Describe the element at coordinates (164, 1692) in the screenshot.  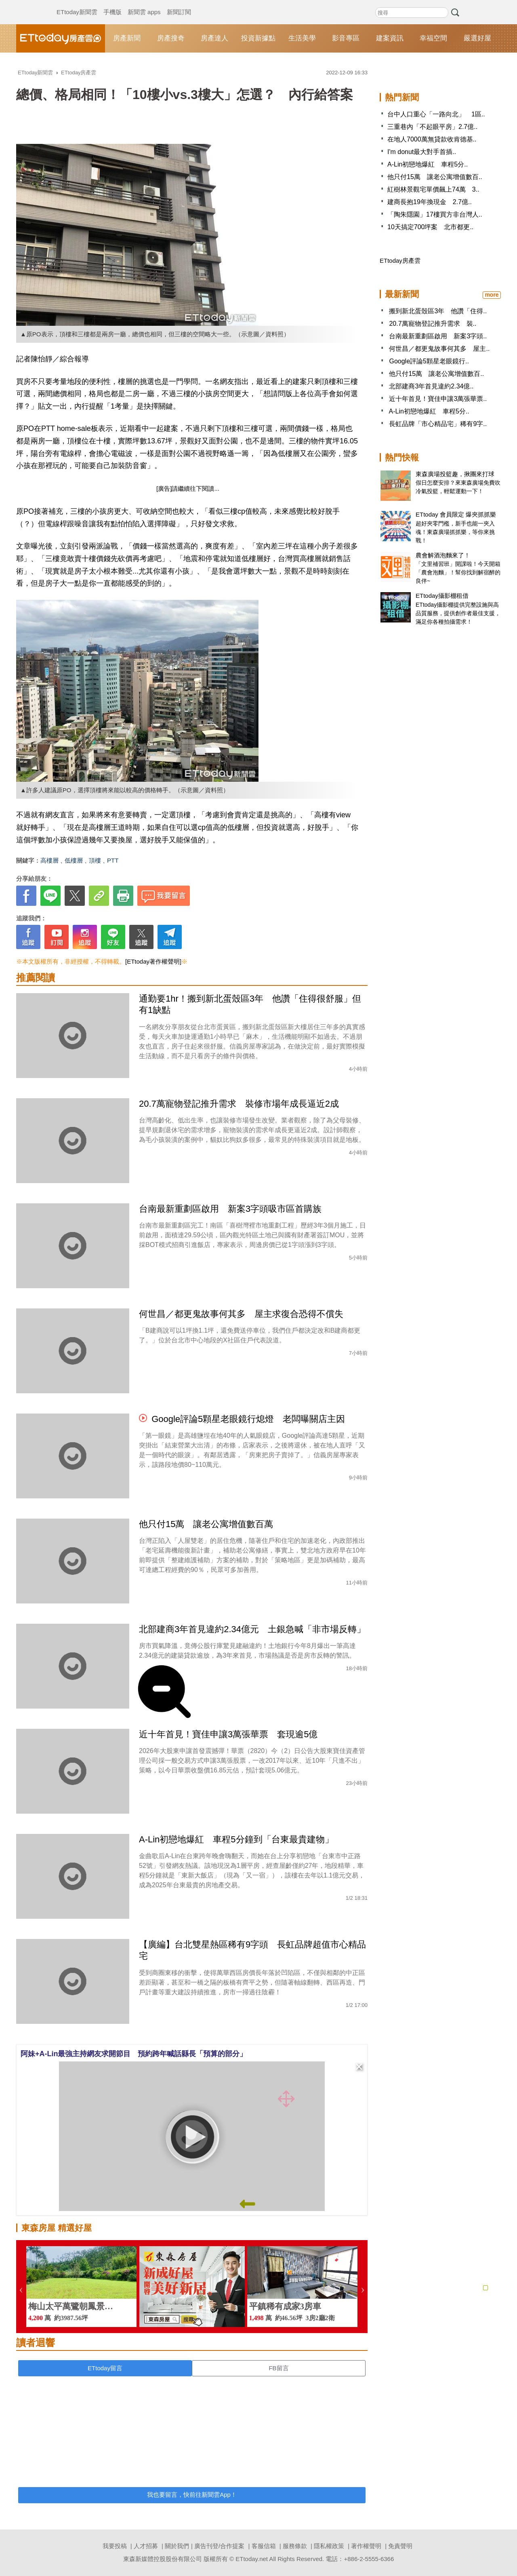
I see `zoom out or reduce magnification` at that location.